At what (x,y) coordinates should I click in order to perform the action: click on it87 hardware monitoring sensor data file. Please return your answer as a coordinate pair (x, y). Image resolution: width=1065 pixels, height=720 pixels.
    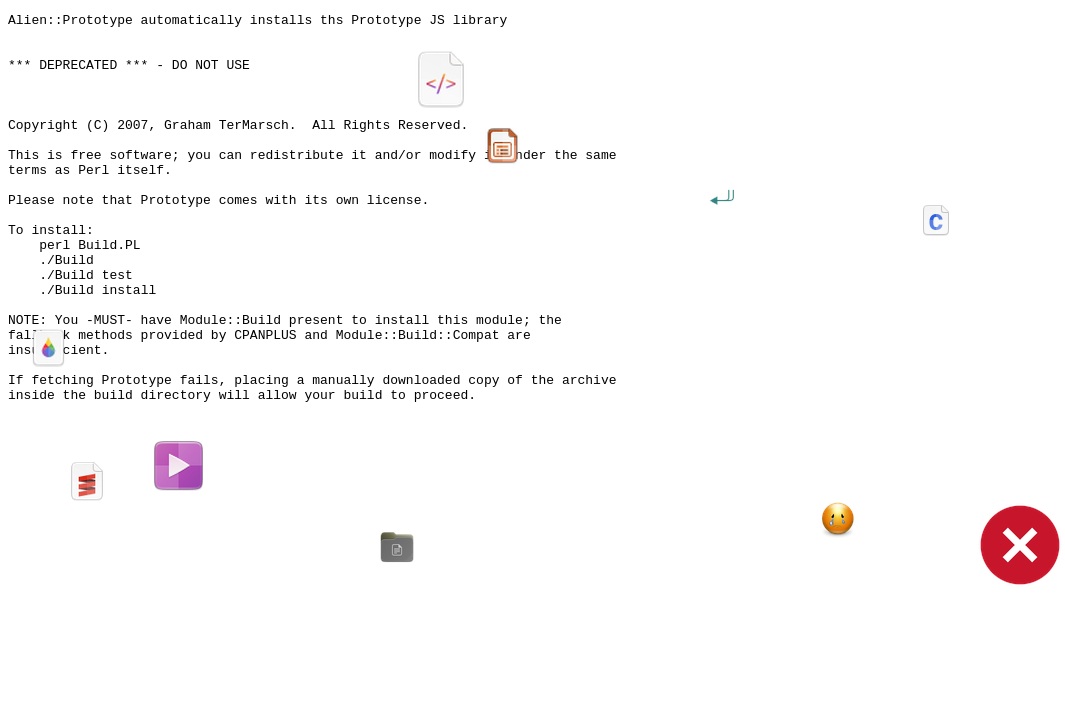
    Looking at the image, I should click on (48, 347).